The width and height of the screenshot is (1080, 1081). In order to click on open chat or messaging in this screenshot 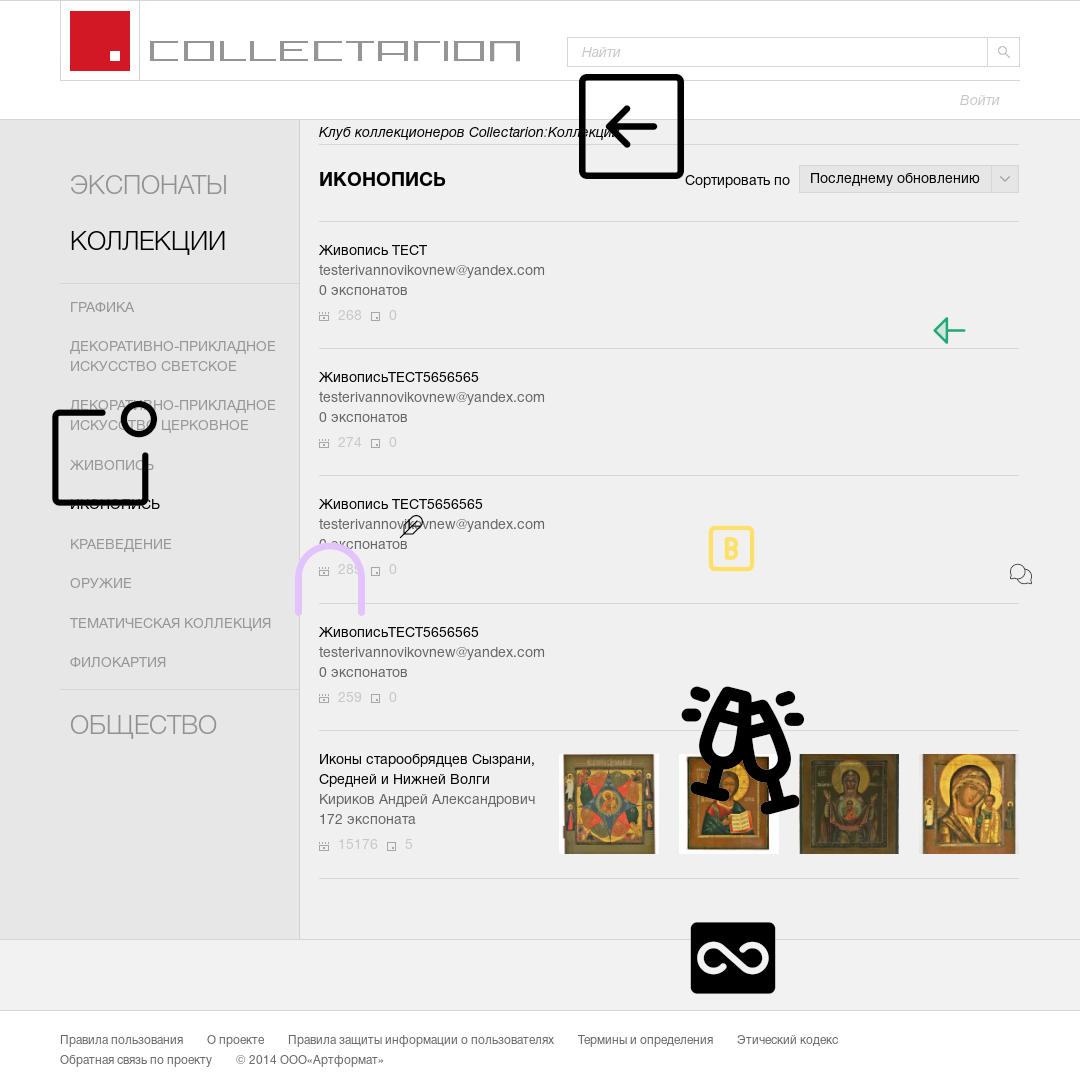, I will do `click(1021, 574)`.